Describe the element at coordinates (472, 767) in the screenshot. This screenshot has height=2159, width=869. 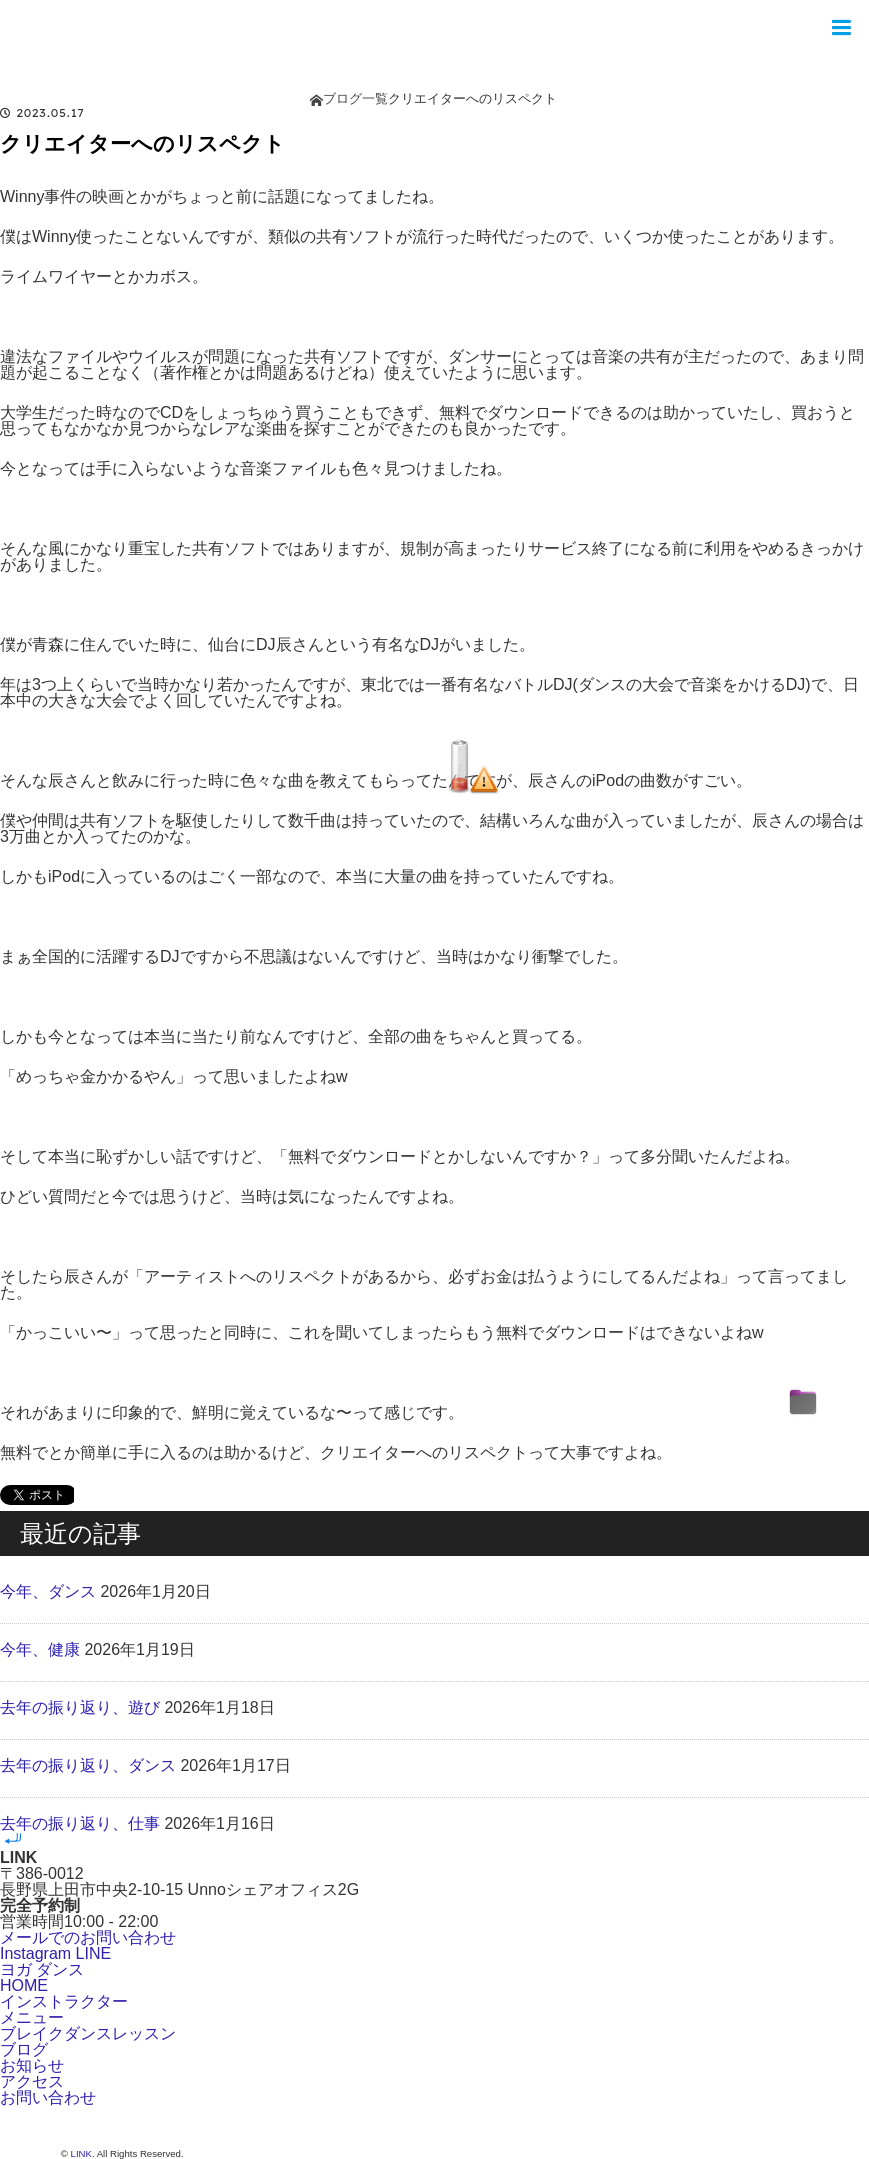
I see `indicates low battery warning` at that location.